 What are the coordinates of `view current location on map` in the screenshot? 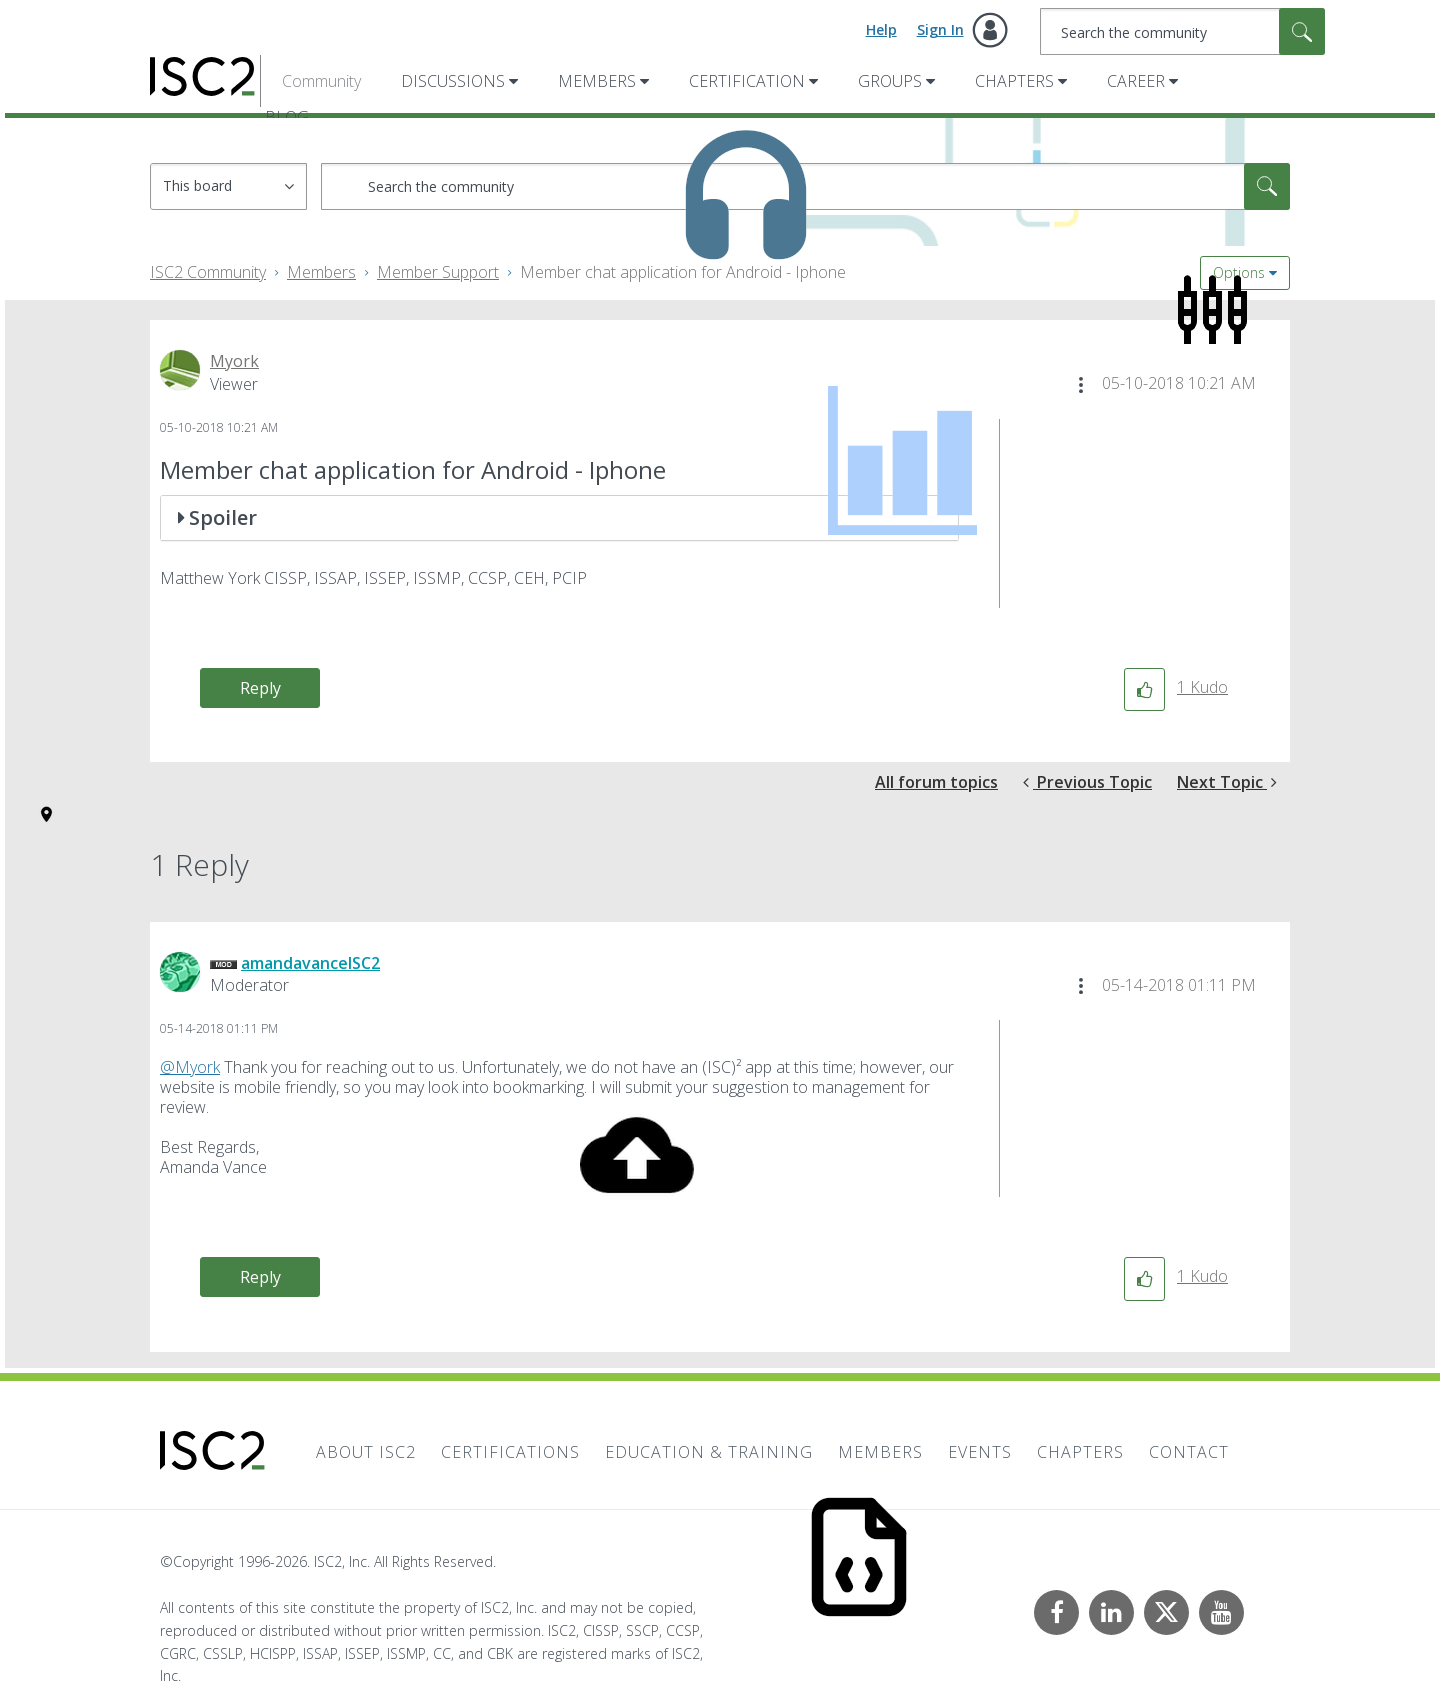 It's located at (46, 814).